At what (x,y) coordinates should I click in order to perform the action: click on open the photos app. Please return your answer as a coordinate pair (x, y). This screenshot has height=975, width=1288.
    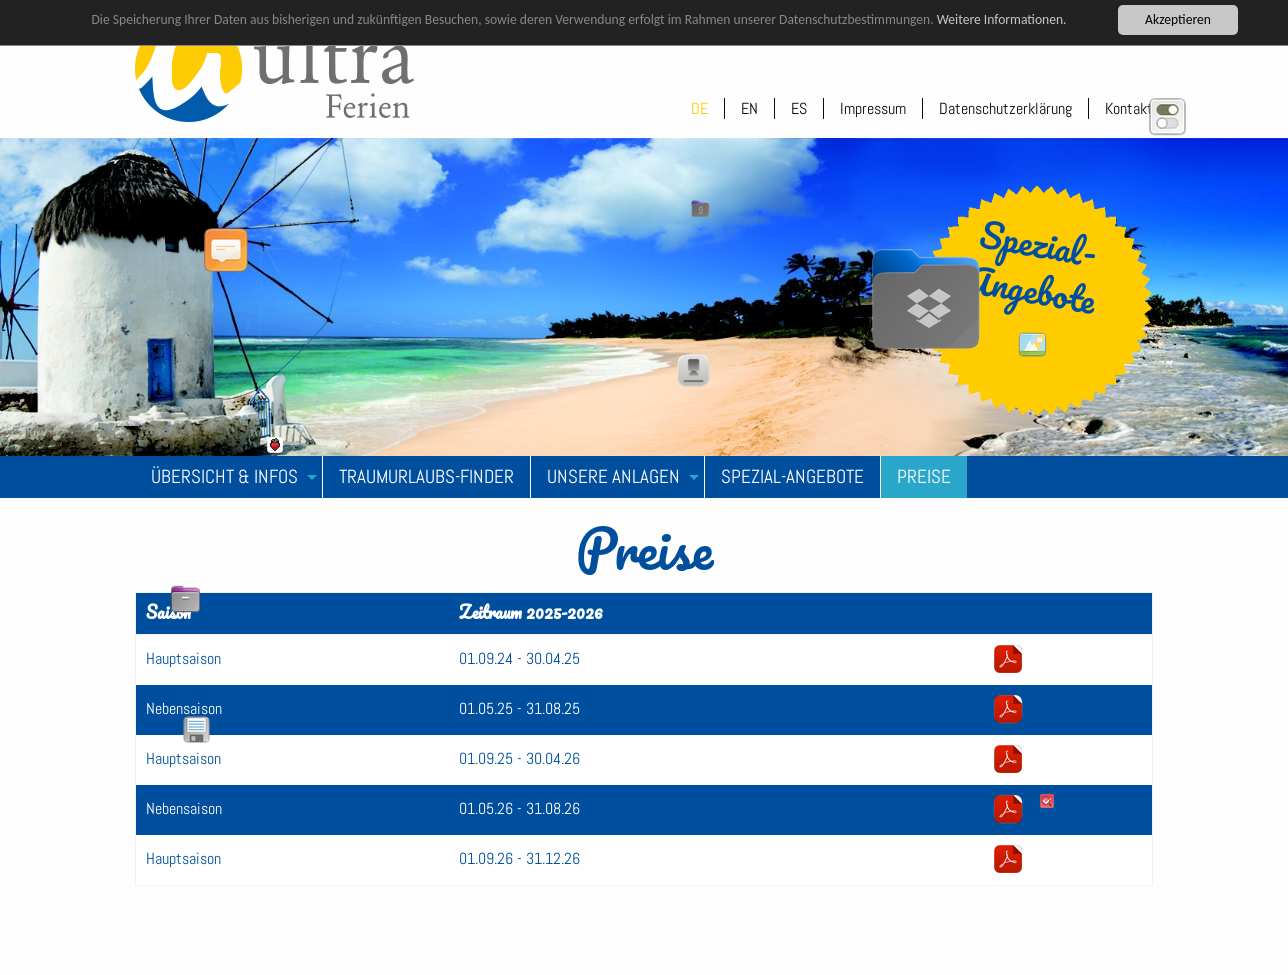
    Looking at the image, I should click on (1032, 344).